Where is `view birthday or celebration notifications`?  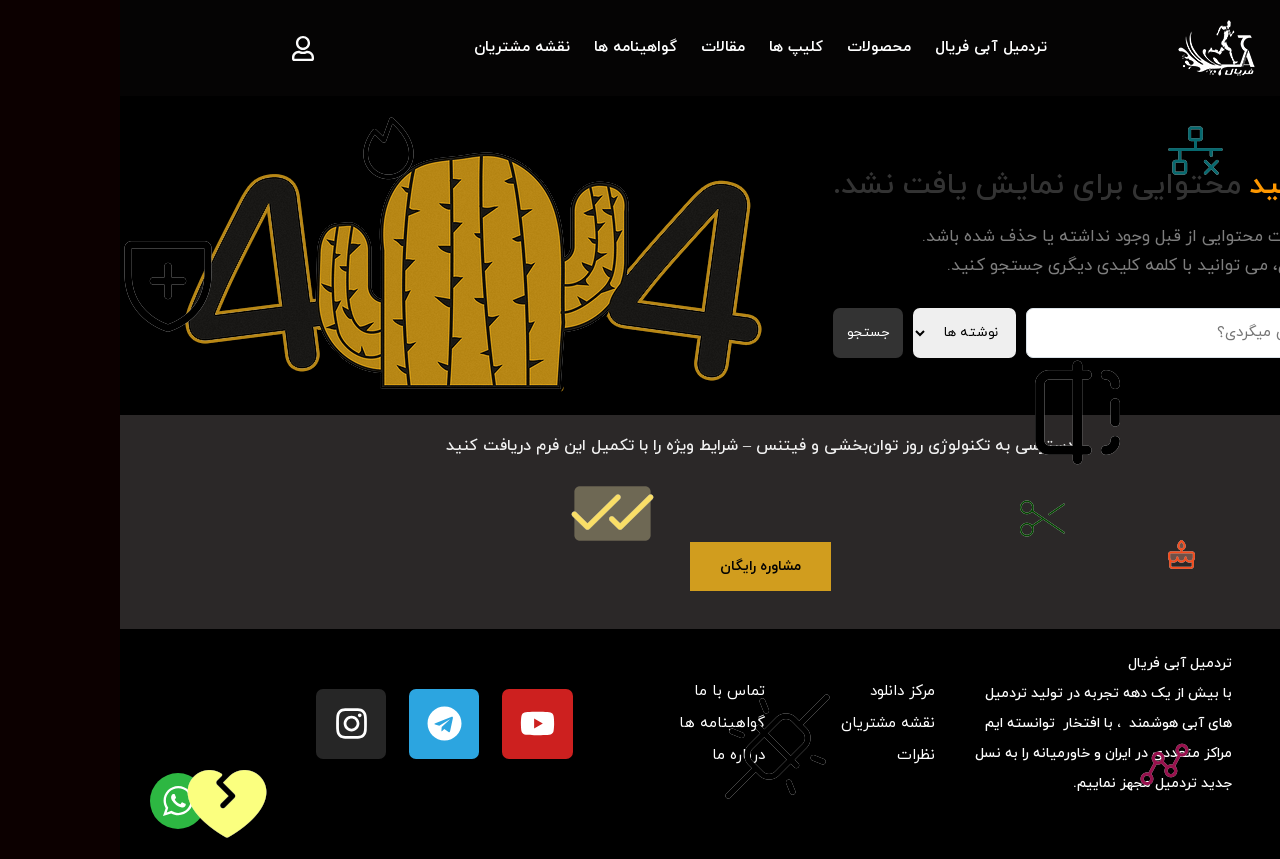 view birthday or celebration notifications is located at coordinates (1181, 556).